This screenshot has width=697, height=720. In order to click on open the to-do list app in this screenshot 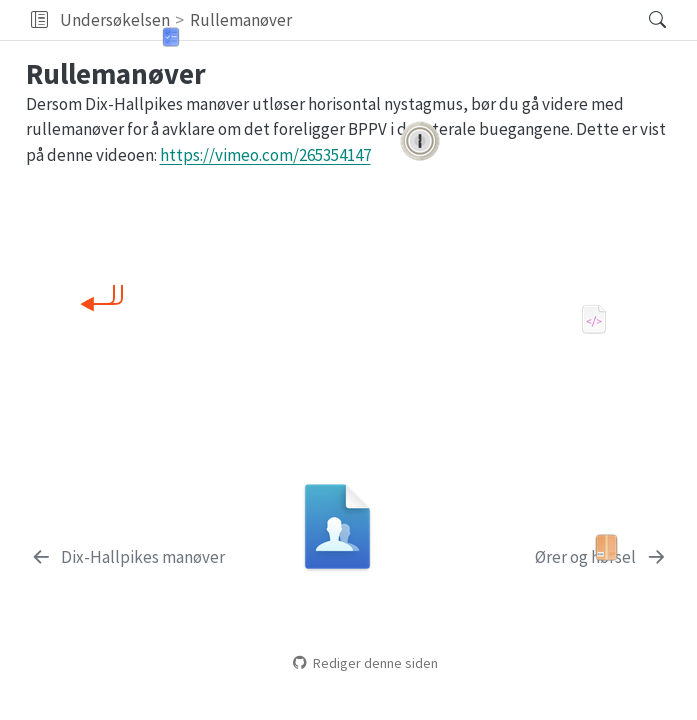, I will do `click(171, 37)`.